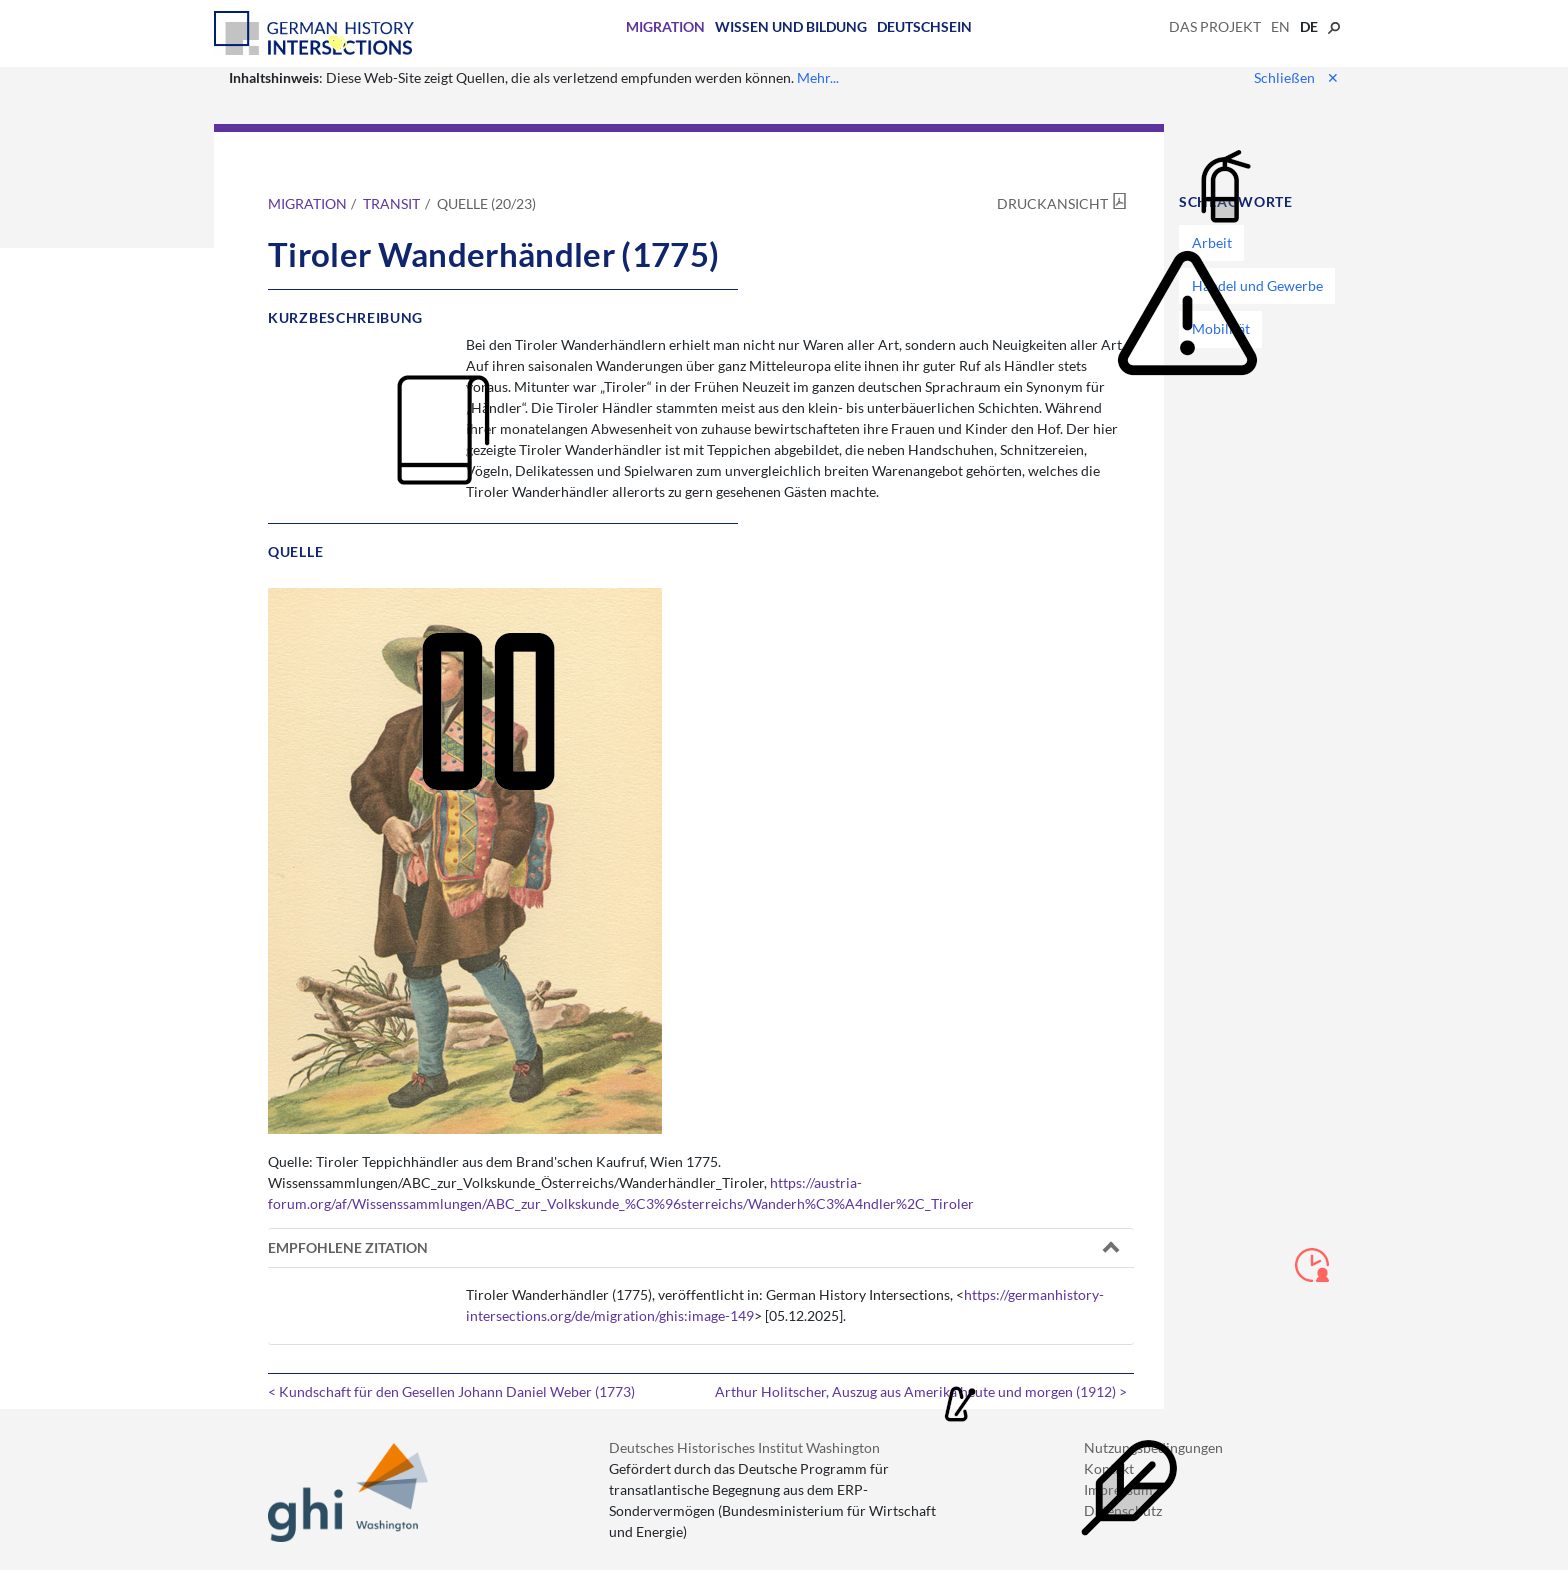 This screenshot has height=1570, width=1568. Describe the element at coordinates (1312, 1265) in the screenshot. I see `view user activity history` at that location.